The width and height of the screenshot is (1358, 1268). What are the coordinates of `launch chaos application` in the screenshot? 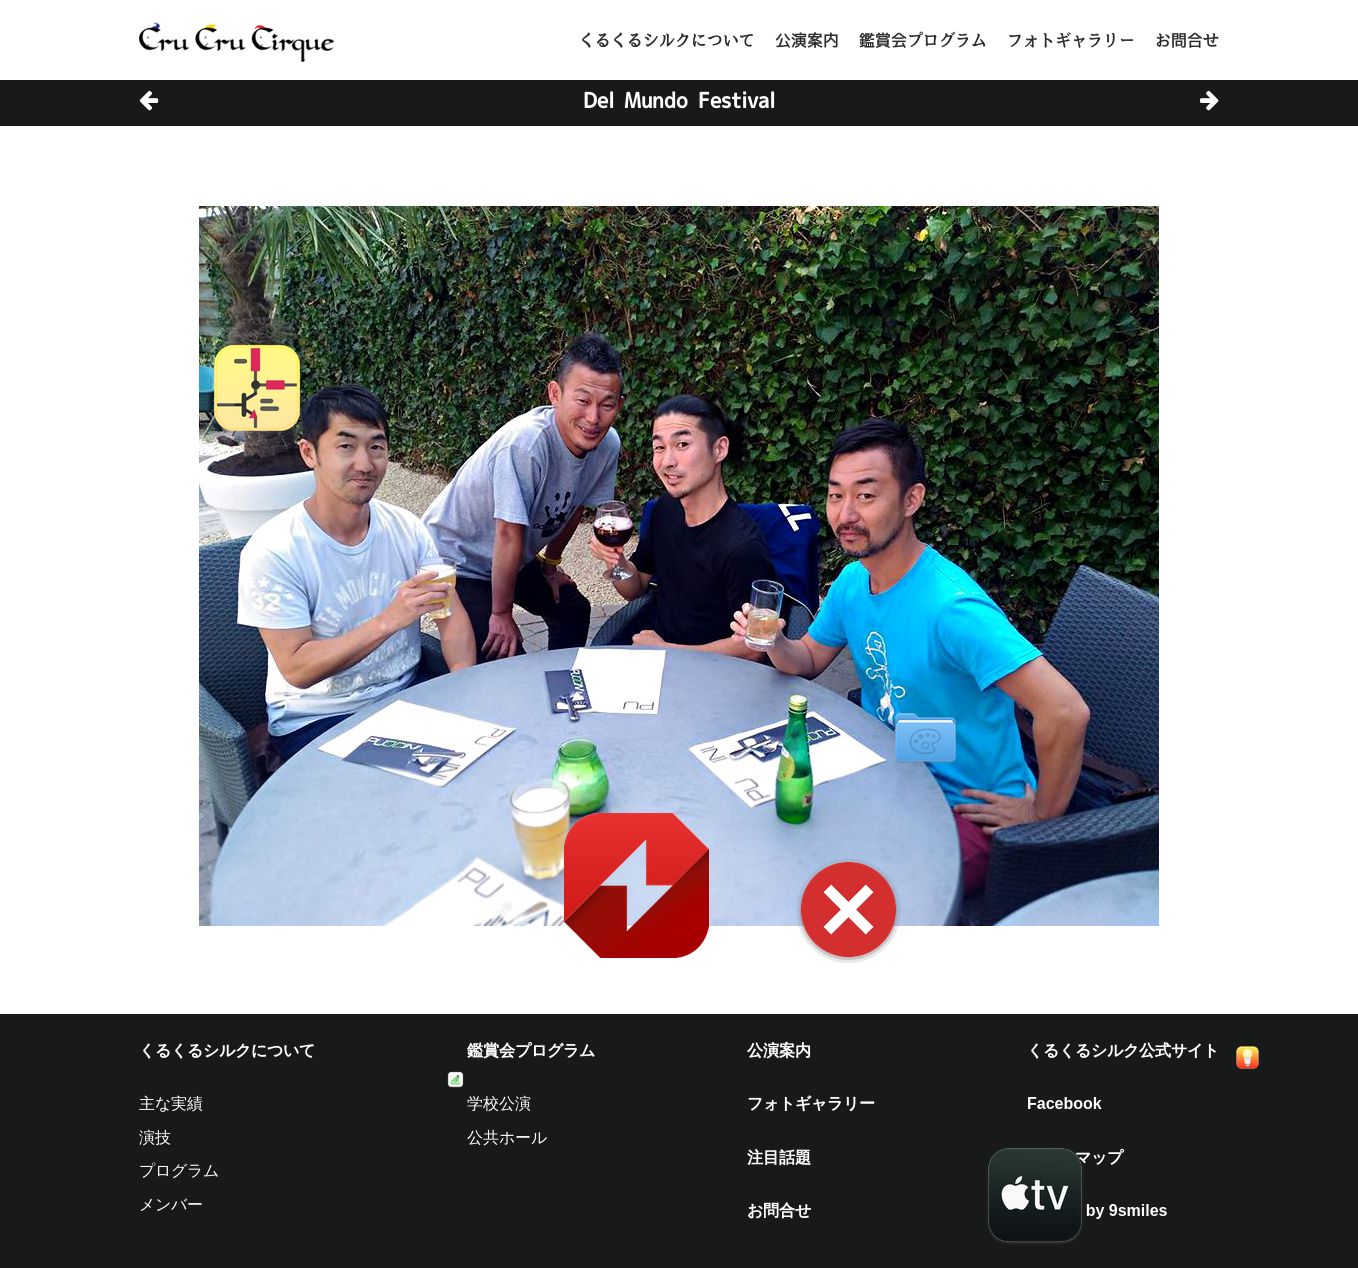 It's located at (636, 885).